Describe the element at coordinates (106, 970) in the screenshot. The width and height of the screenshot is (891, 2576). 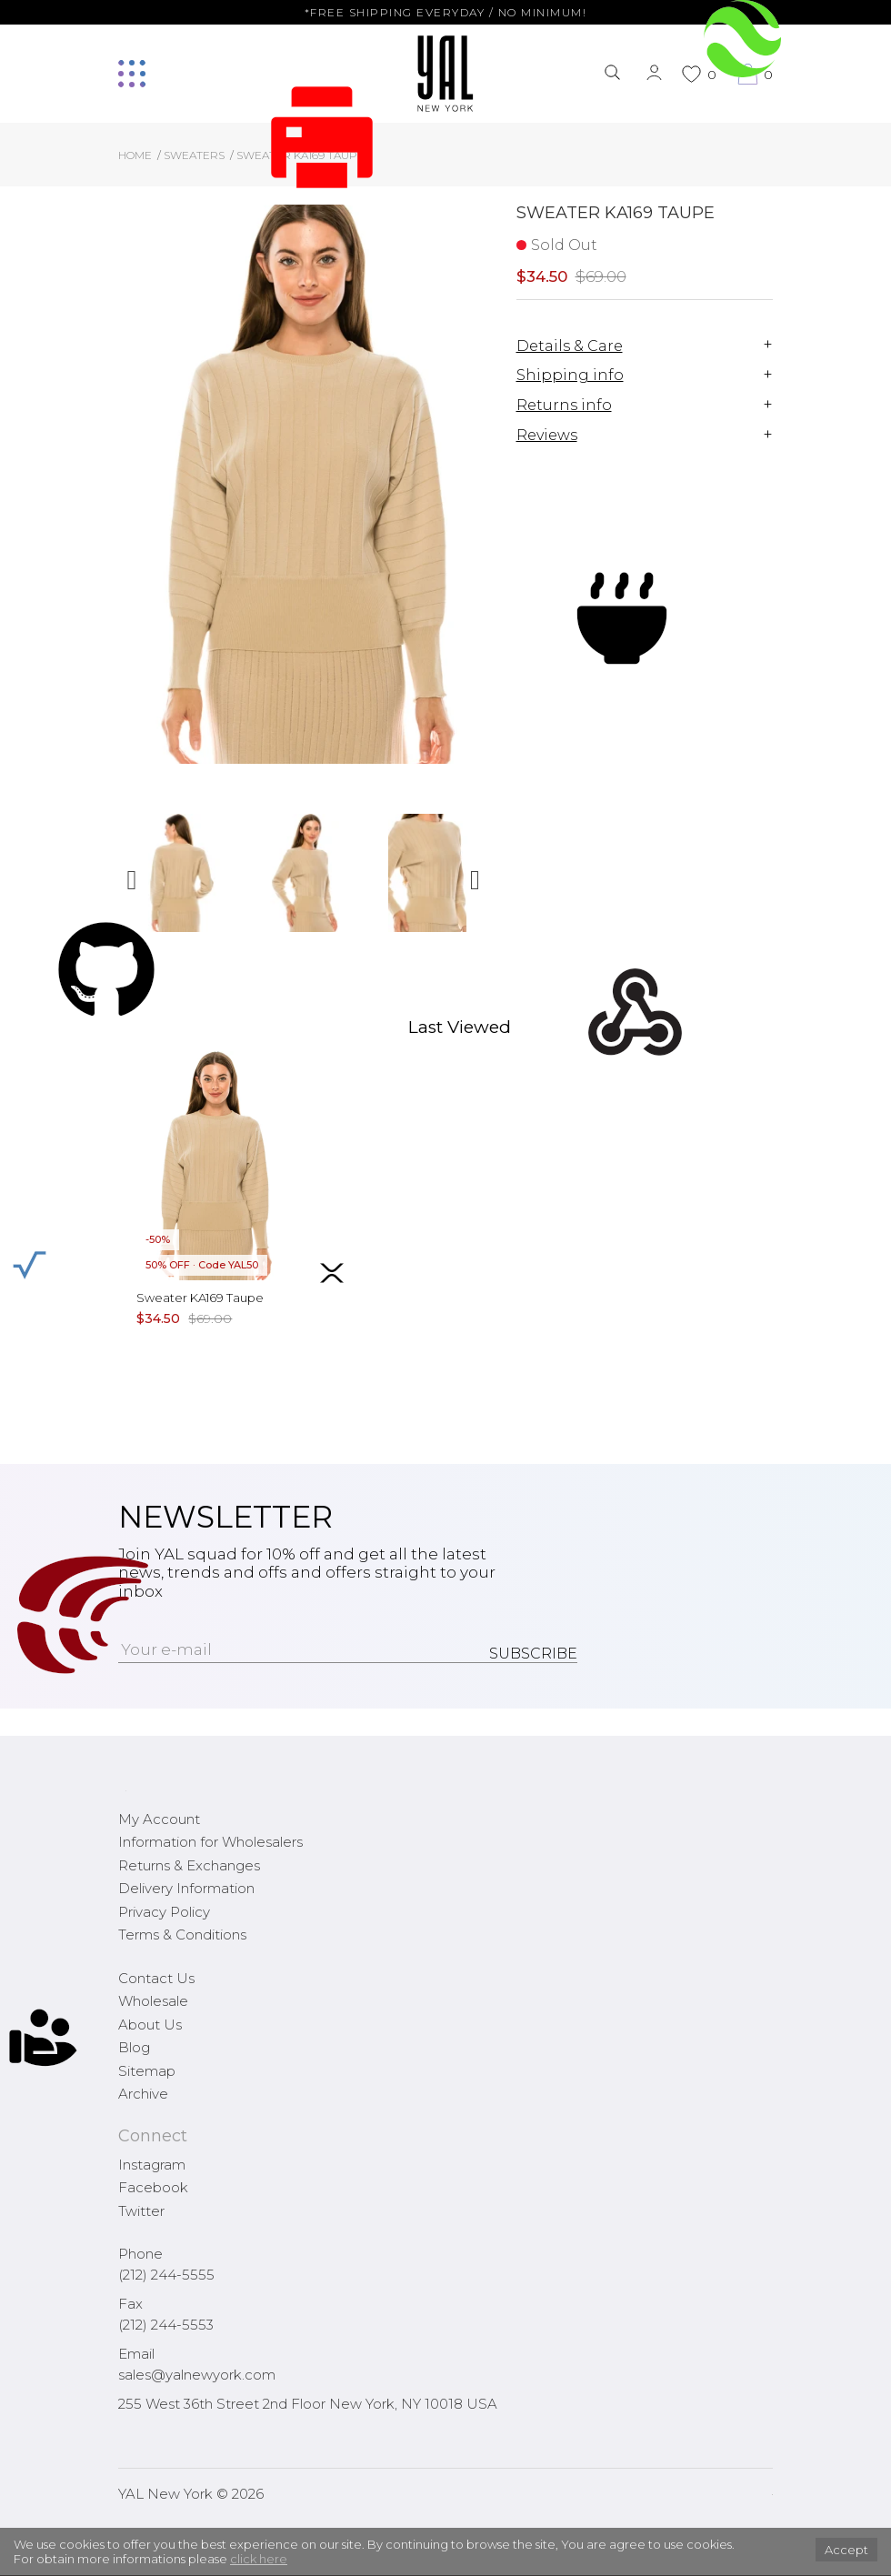
I see `link to GitHub repository` at that location.